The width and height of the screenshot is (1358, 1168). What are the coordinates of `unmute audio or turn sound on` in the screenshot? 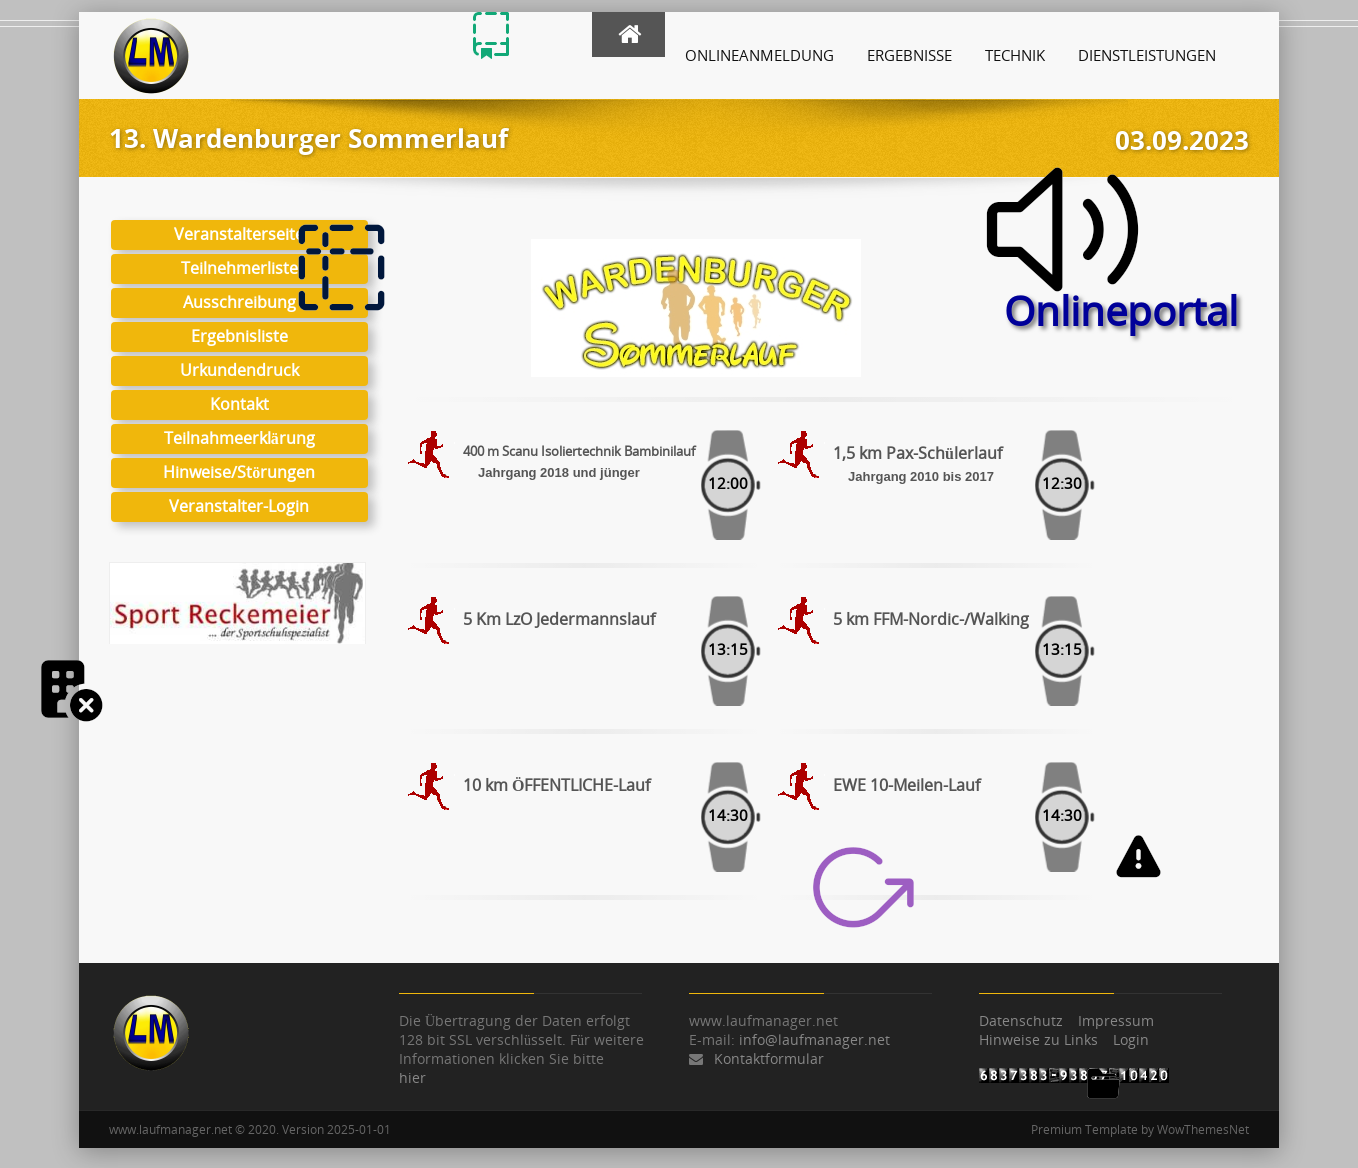 It's located at (1062, 229).